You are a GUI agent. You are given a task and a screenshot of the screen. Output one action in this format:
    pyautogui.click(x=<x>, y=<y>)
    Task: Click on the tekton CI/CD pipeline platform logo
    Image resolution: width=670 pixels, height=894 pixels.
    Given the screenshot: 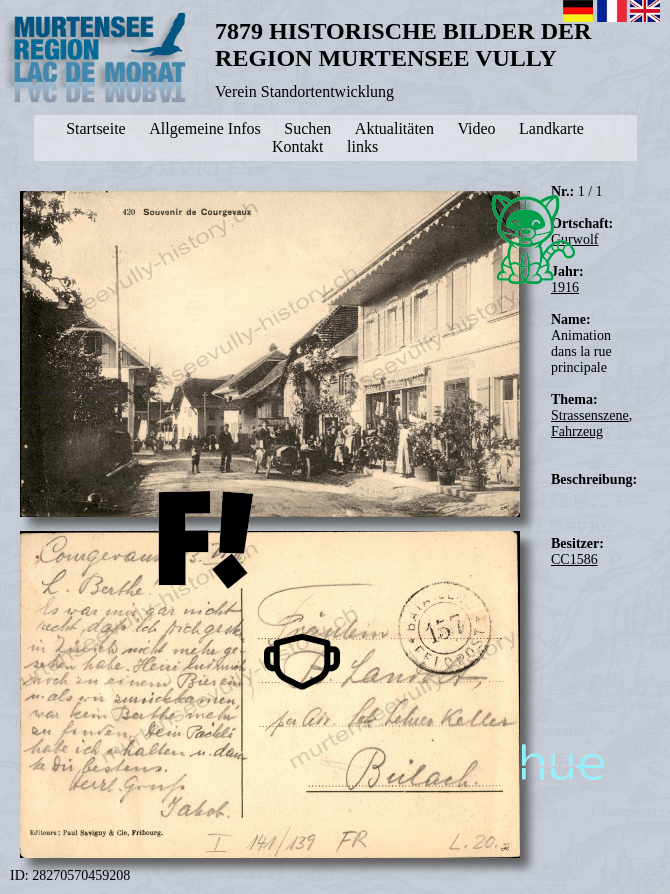 What is the action you would take?
    pyautogui.click(x=533, y=239)
    